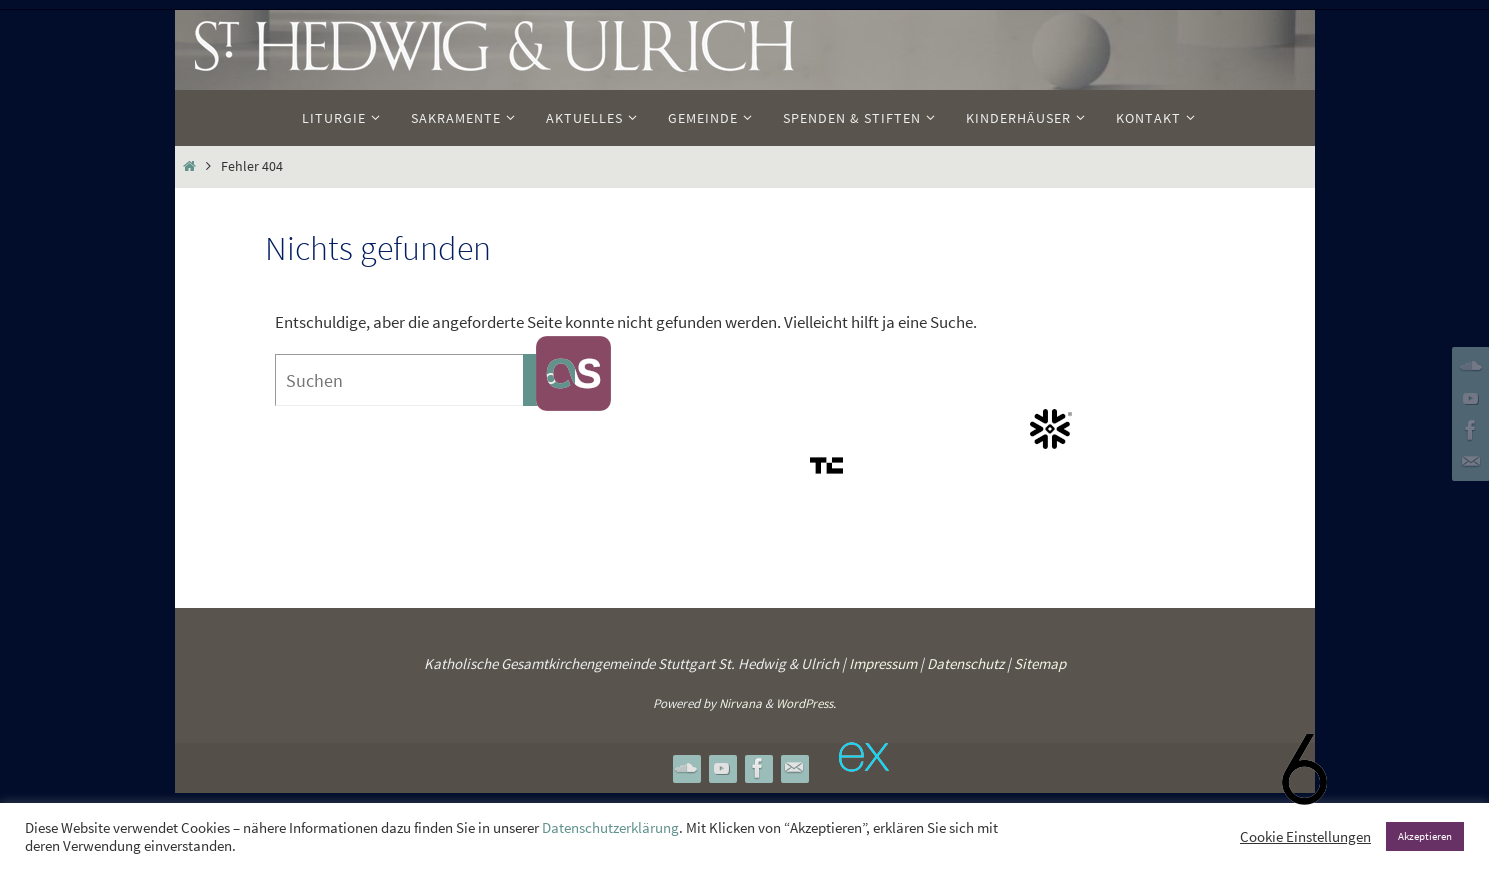 The height and width of the screenshot is (870, 1489). Describe the element at coordinates (864, 757) in the screenshot. I see `express.js framework logo` at that location.